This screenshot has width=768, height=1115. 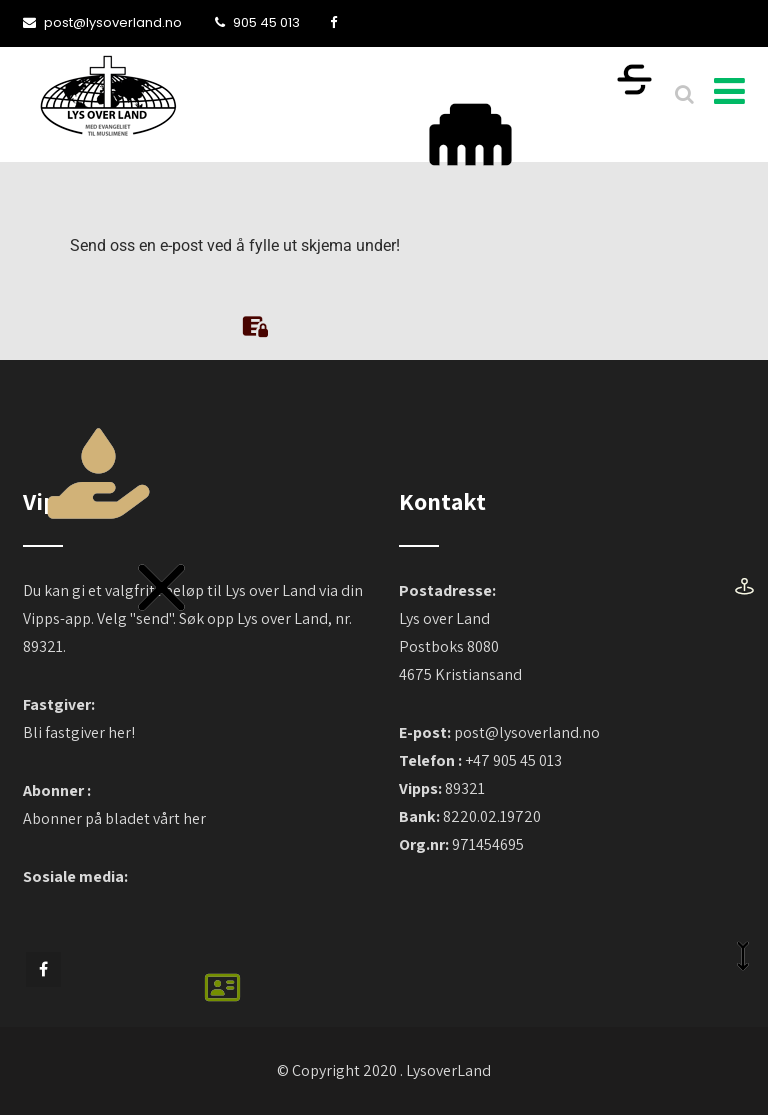 What do you see at coordinates (743, 956) in the screenshot?
I see `scroll down to view more content` at bounding box center [743, 956].